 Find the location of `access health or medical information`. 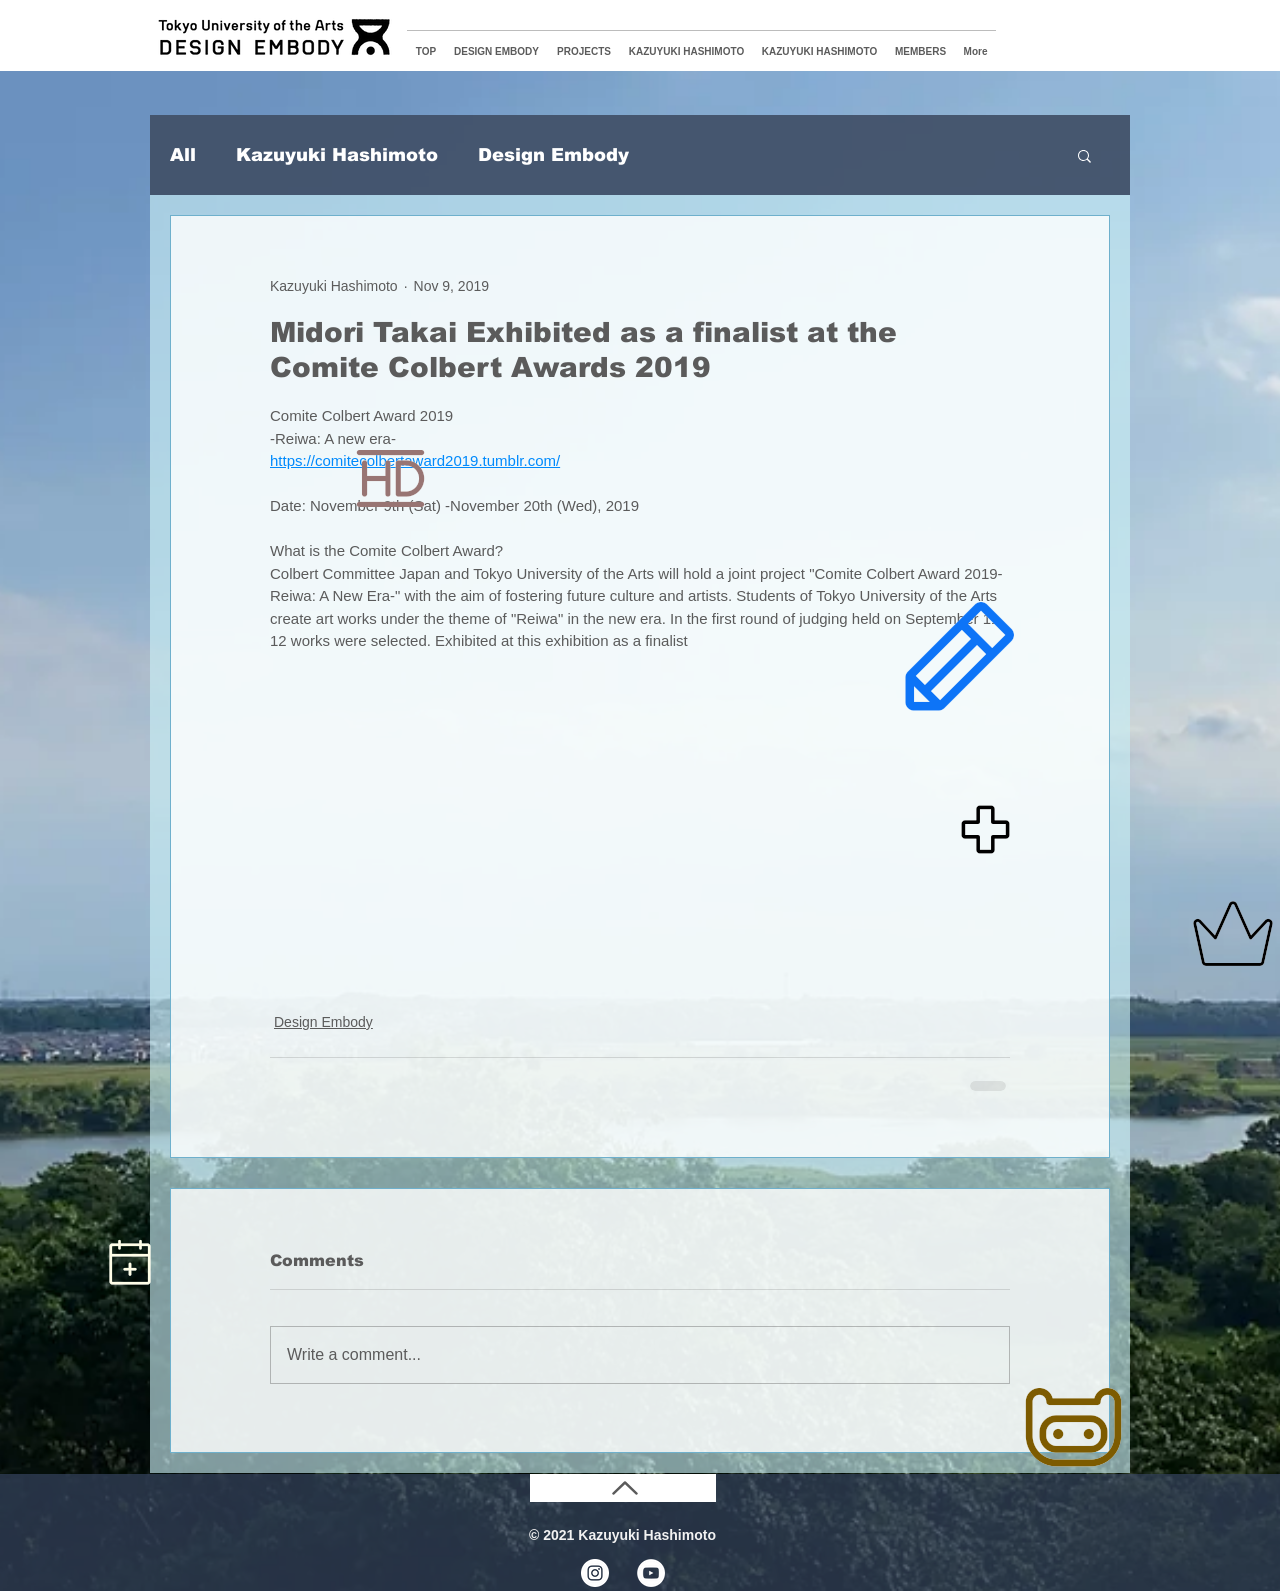

access health or medical information is located at coordinates (985, 829).